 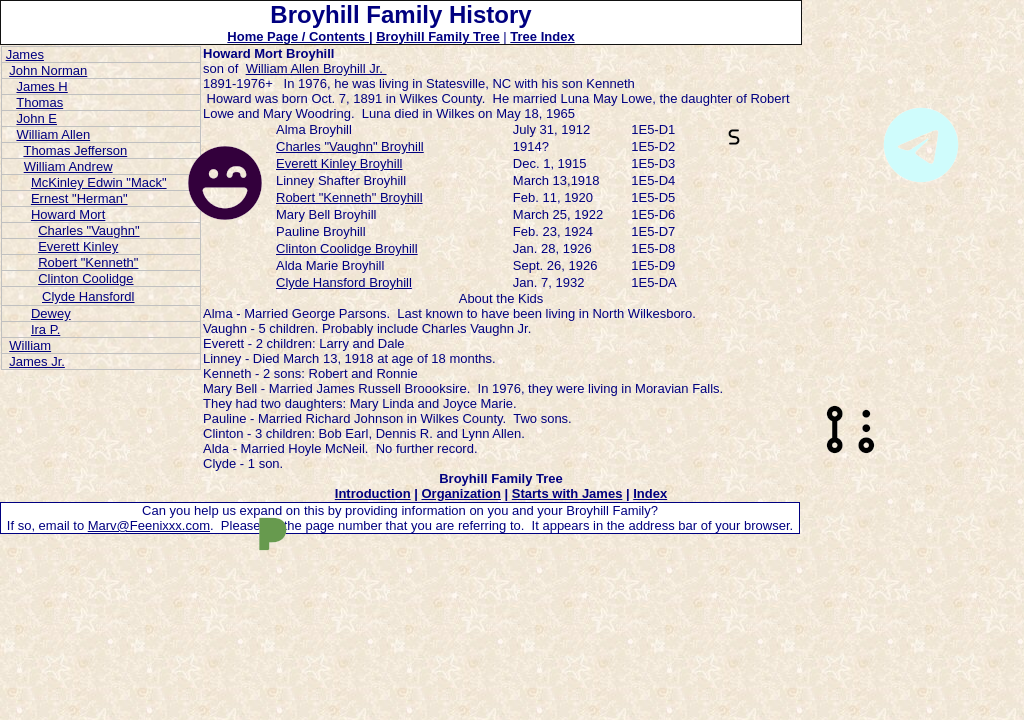 I want to click on add a fun or playful reaction to a message, so click(x=225, y=183).